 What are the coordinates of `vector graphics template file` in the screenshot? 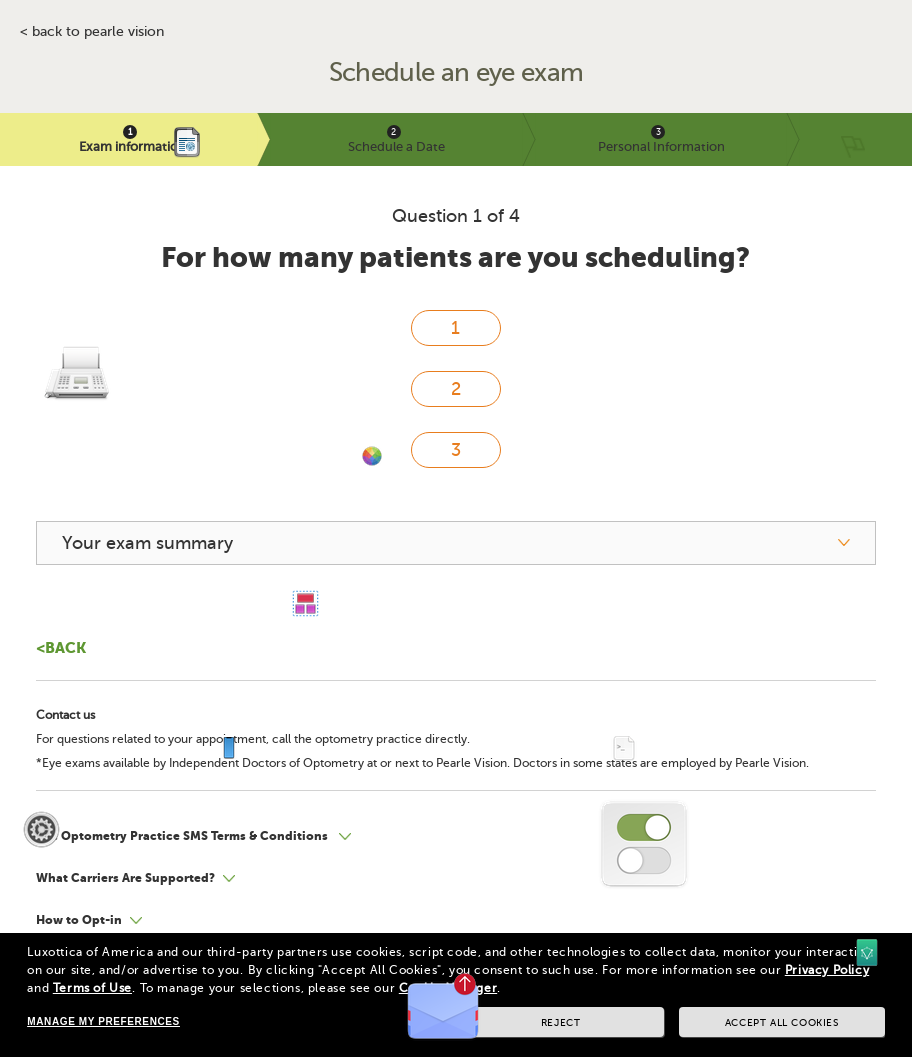 It's located at (867, 953).